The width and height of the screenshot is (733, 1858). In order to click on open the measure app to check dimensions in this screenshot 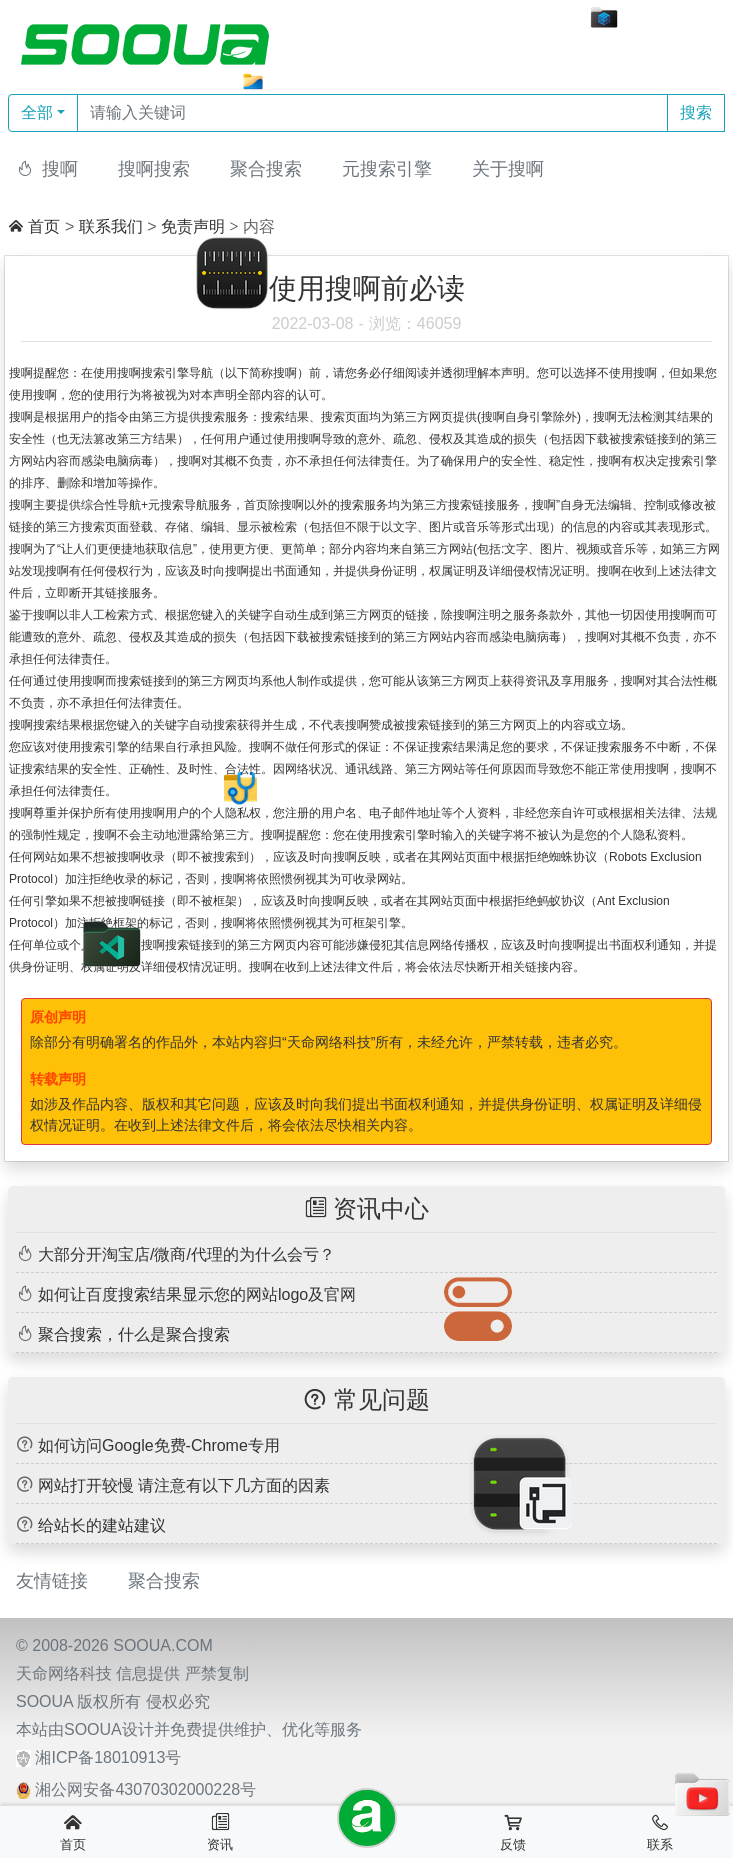, I will do `click(232, 273)`.